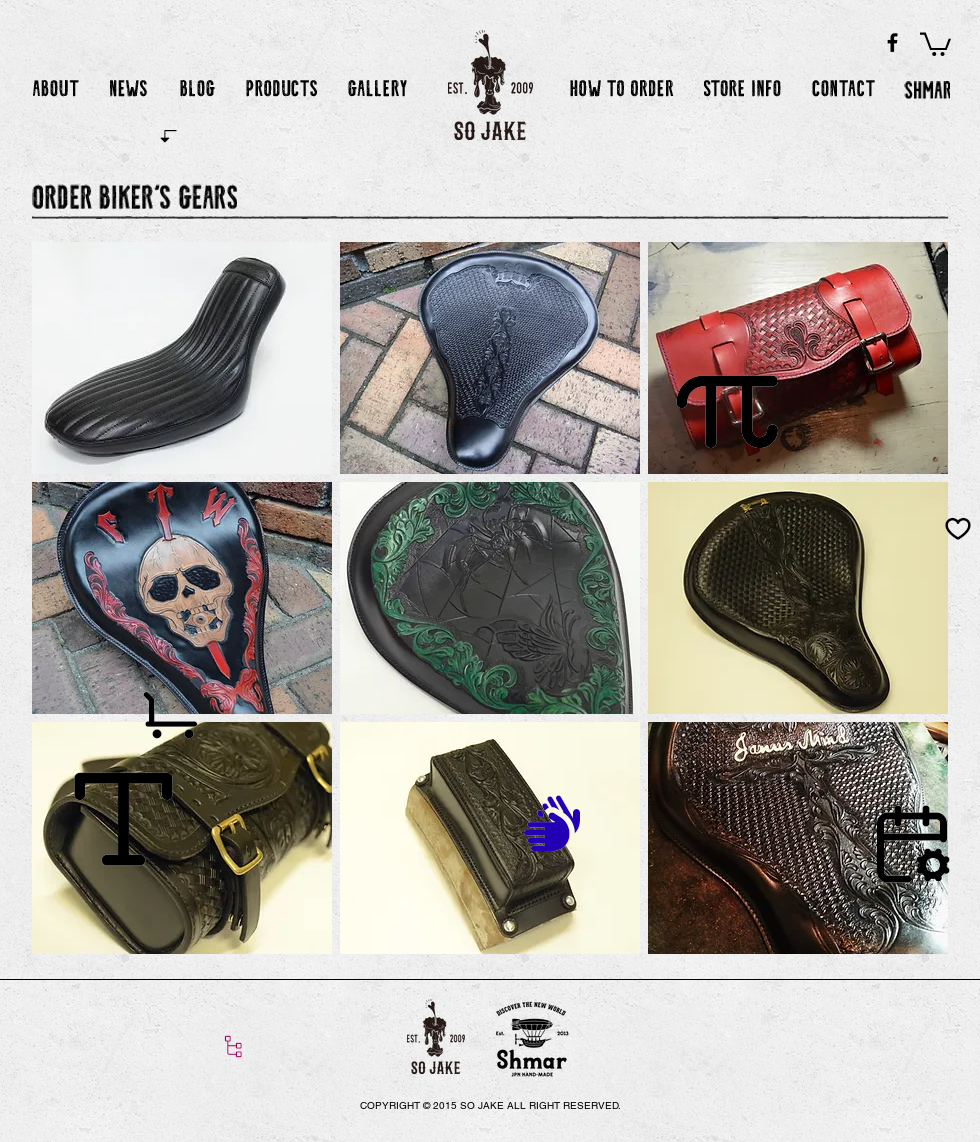  I want to click on access mathematical or scientific calculator functions, so click(729, 410).